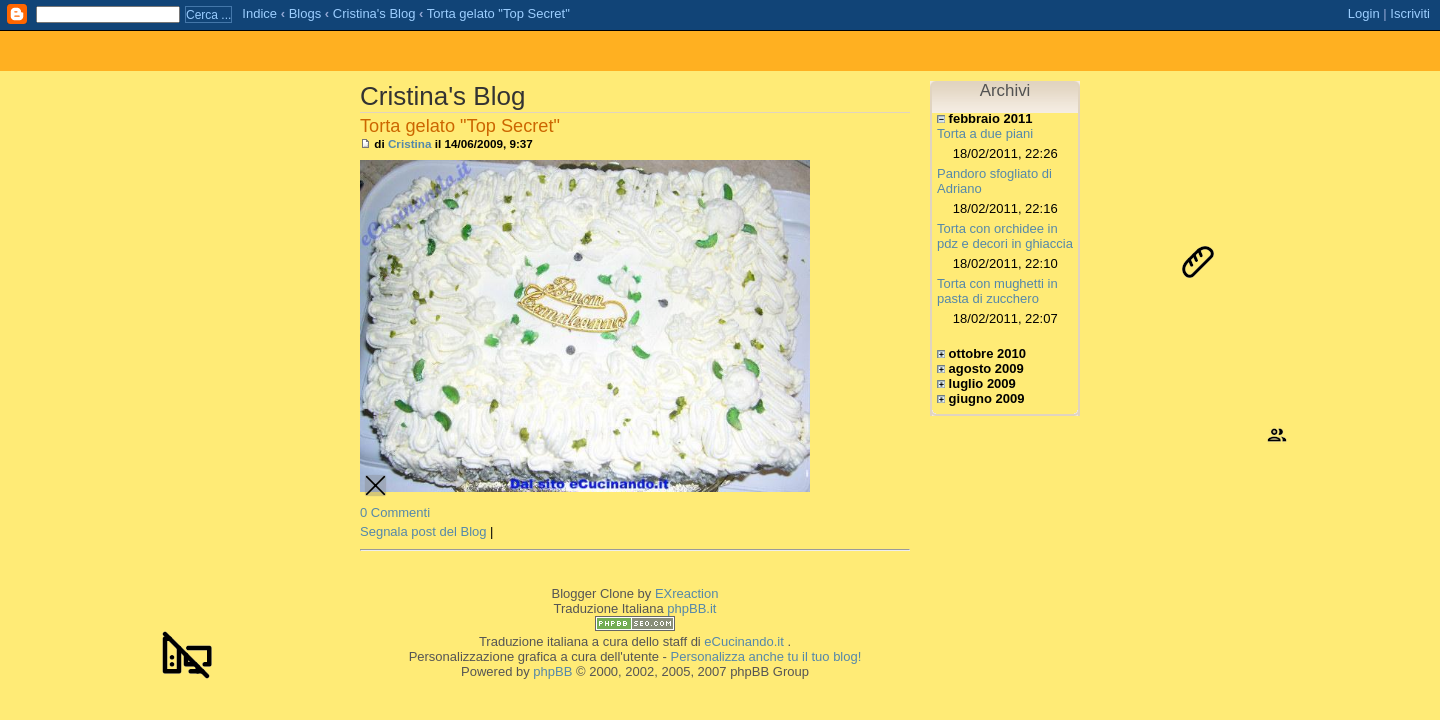 The image size is (1440, 720). What do you see at coordinates (375, 485) in the screenshot?
I see `close the current window or dialog` at bounding box center [375, 485].